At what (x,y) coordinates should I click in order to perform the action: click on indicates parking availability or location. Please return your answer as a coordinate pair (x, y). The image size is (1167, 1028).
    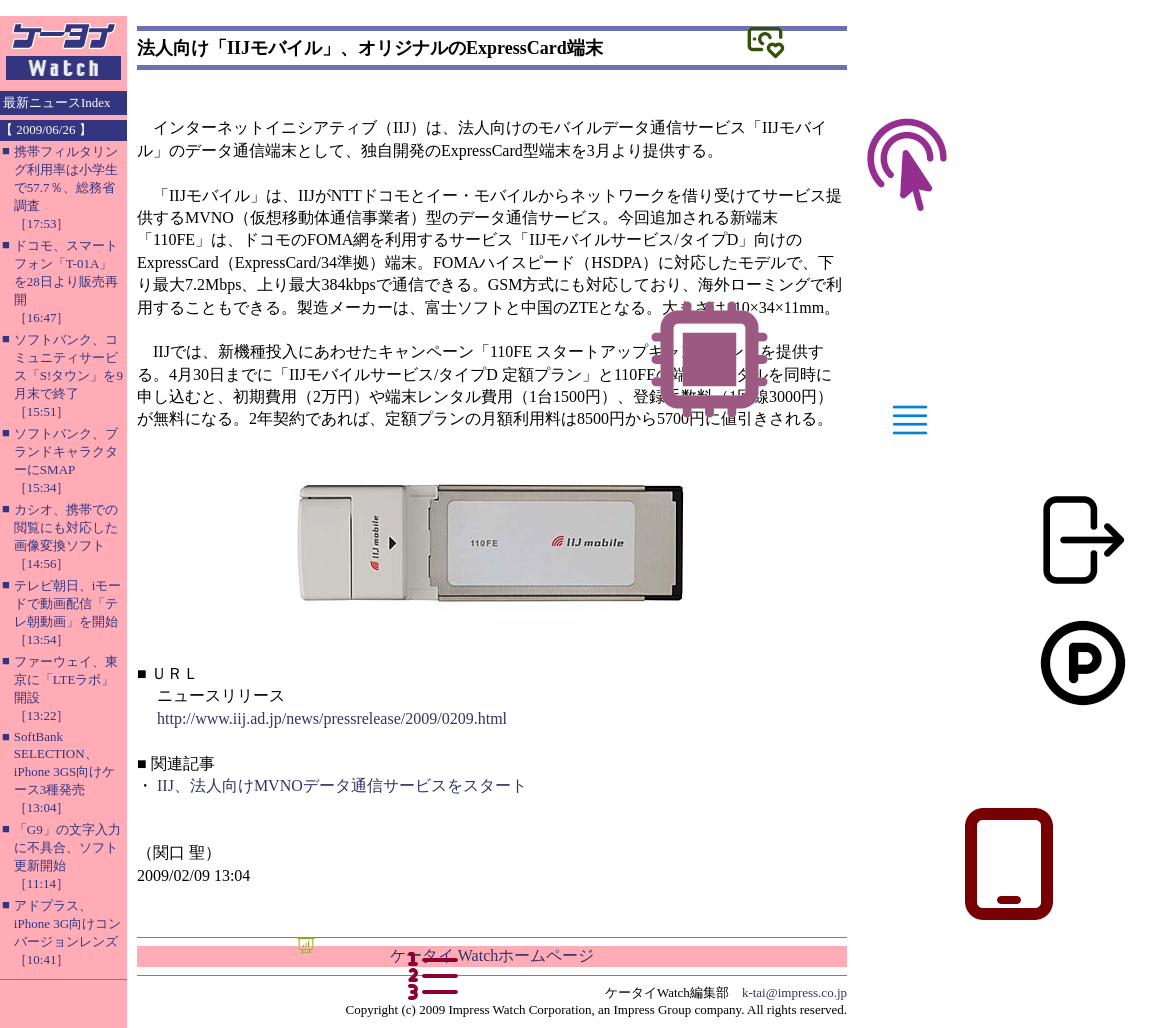
    Looking at the image, I should click on (1083, 663).